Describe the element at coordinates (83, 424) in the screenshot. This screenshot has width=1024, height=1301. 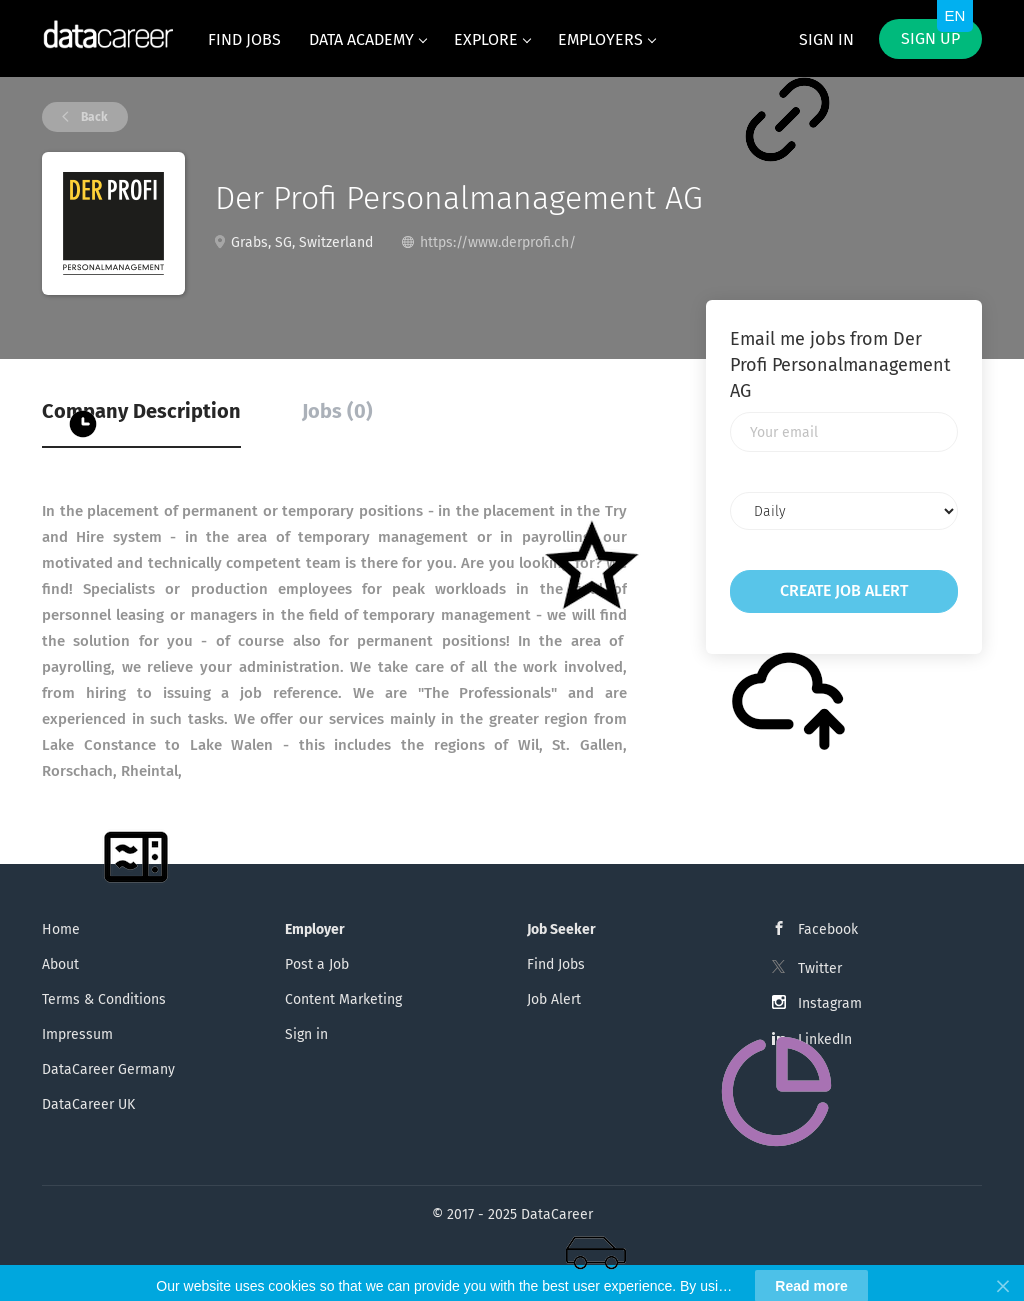
I see `view current time` at that location.